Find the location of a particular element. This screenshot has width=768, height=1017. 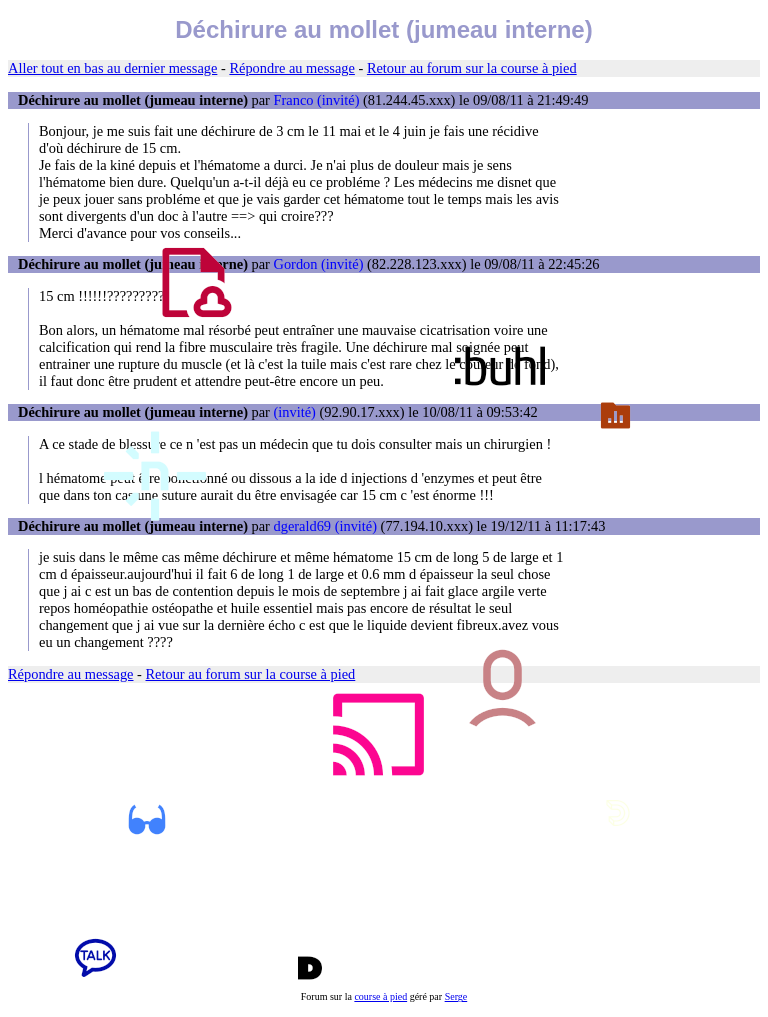

enable reading mode or accessibility features is located at coordinates (147, 821).